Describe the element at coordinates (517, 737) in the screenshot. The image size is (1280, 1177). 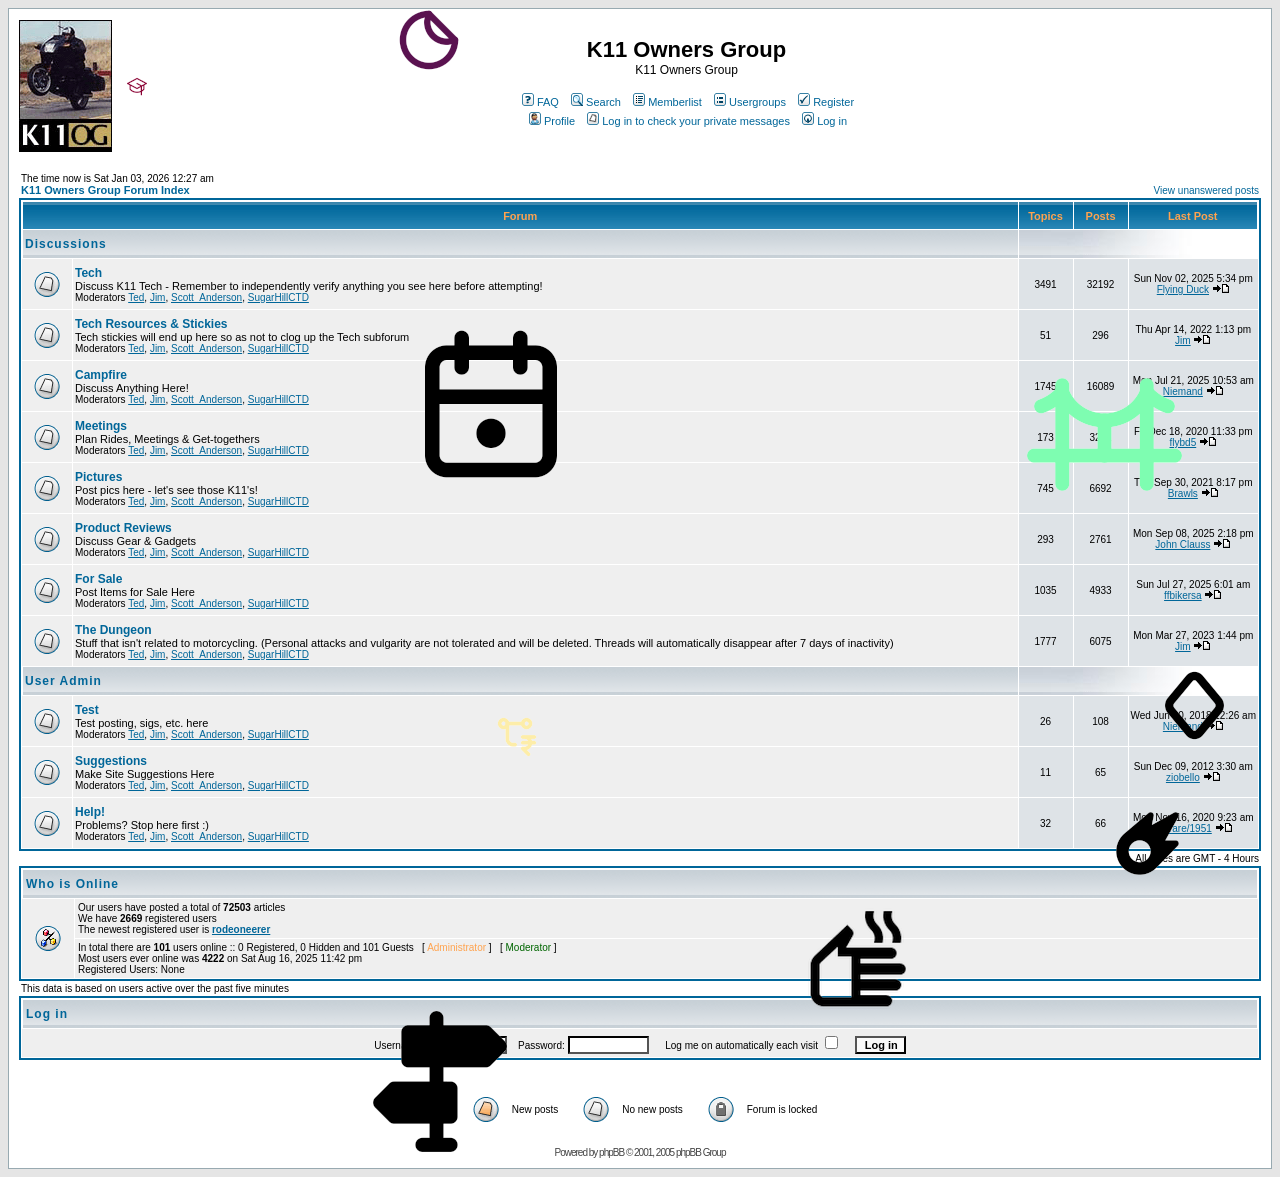
I see `view rupee transaction history` at that location.